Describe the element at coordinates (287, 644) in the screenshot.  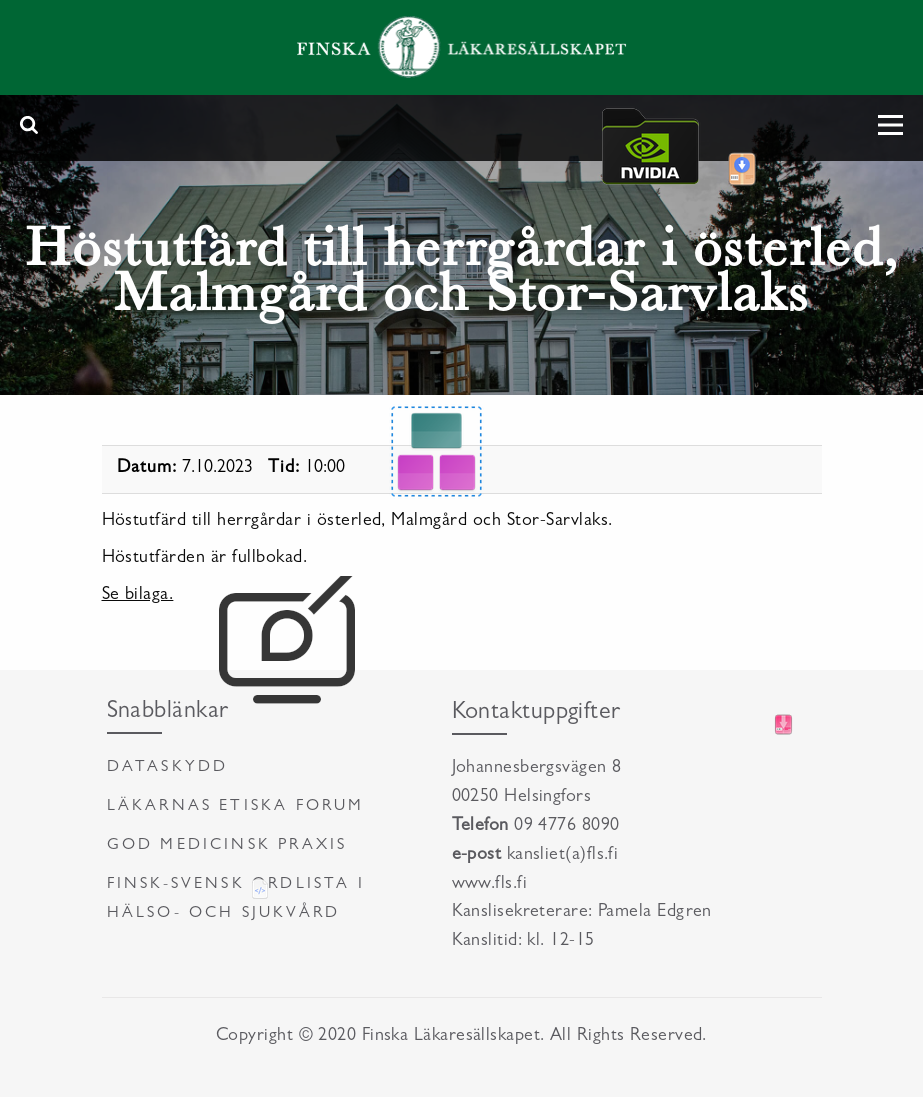
I see `customize display and theme settings` at that location.